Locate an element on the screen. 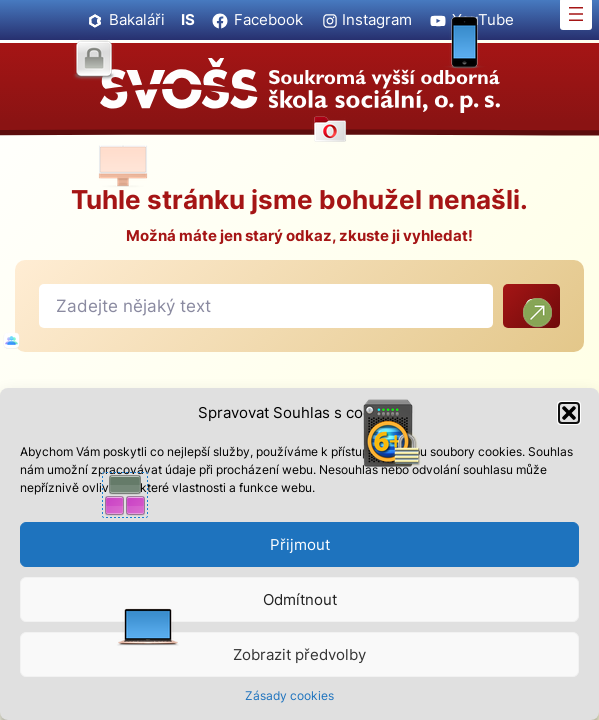 The image size is (599, 720). select all items in the current view is located at coordinates (125, 495).